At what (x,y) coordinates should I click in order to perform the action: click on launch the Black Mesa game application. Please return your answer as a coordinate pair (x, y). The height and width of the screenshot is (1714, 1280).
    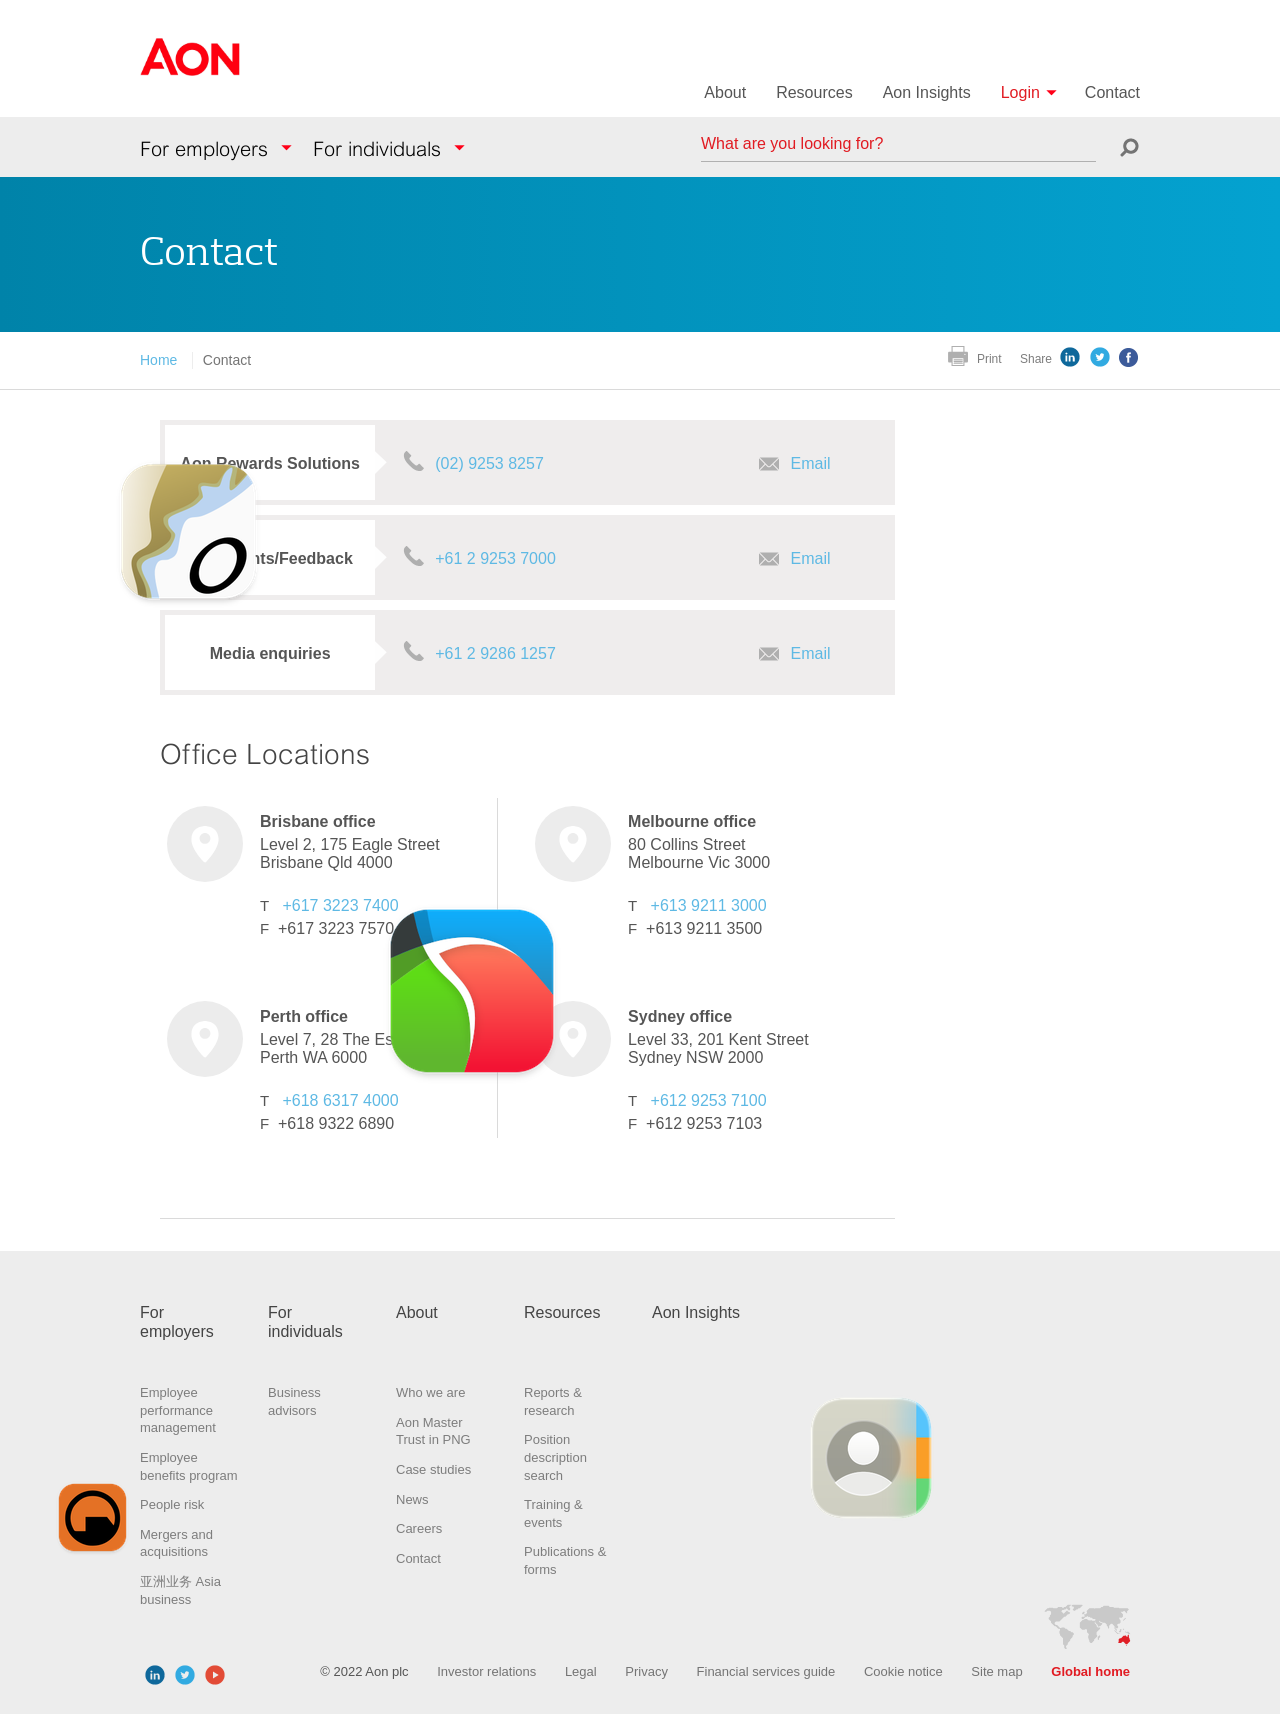
    Looking at the image, I should click on (92, 1517).